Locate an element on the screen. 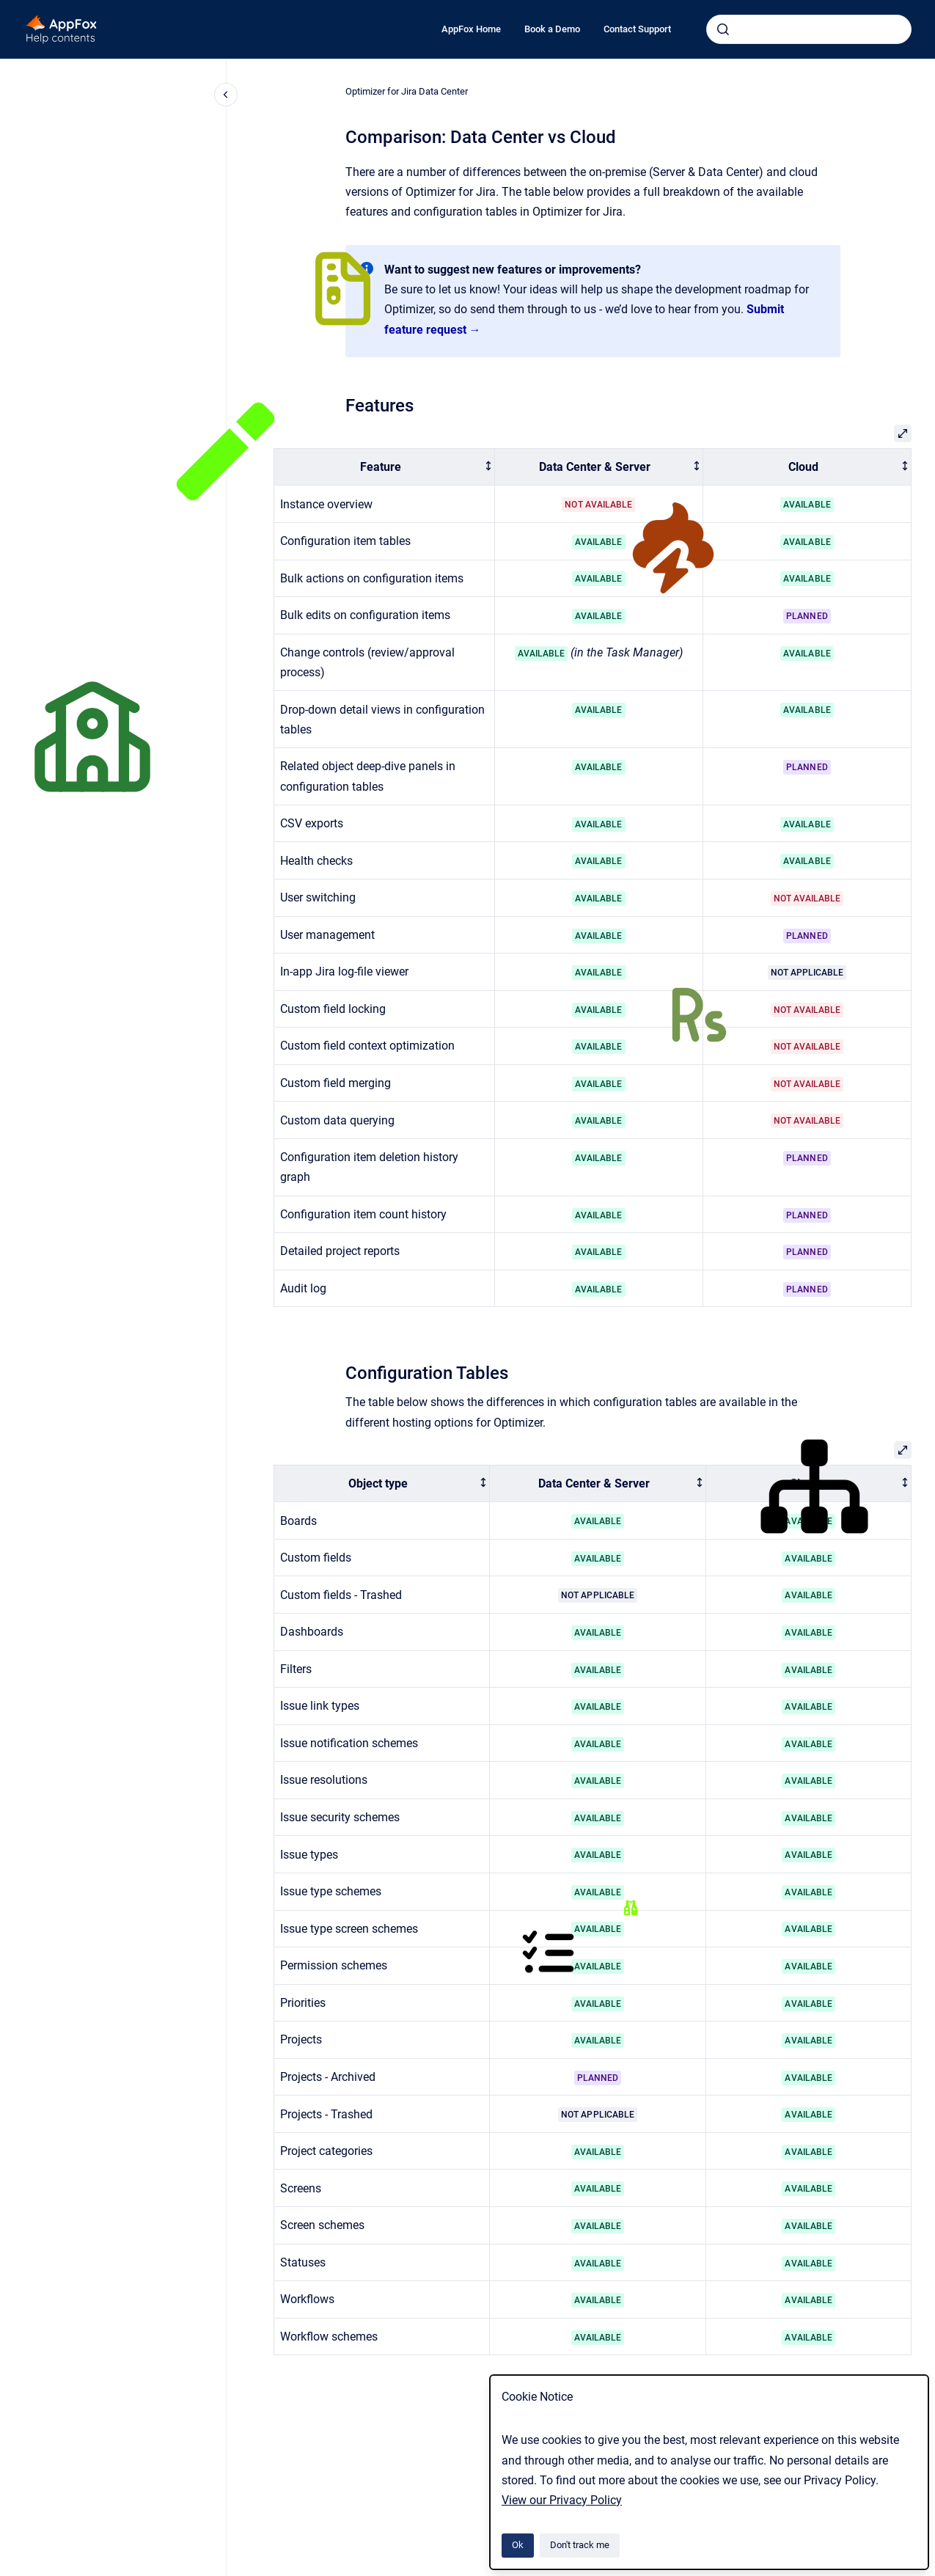  safety vest or protective gear settings is located at coordinates (631, 1908).